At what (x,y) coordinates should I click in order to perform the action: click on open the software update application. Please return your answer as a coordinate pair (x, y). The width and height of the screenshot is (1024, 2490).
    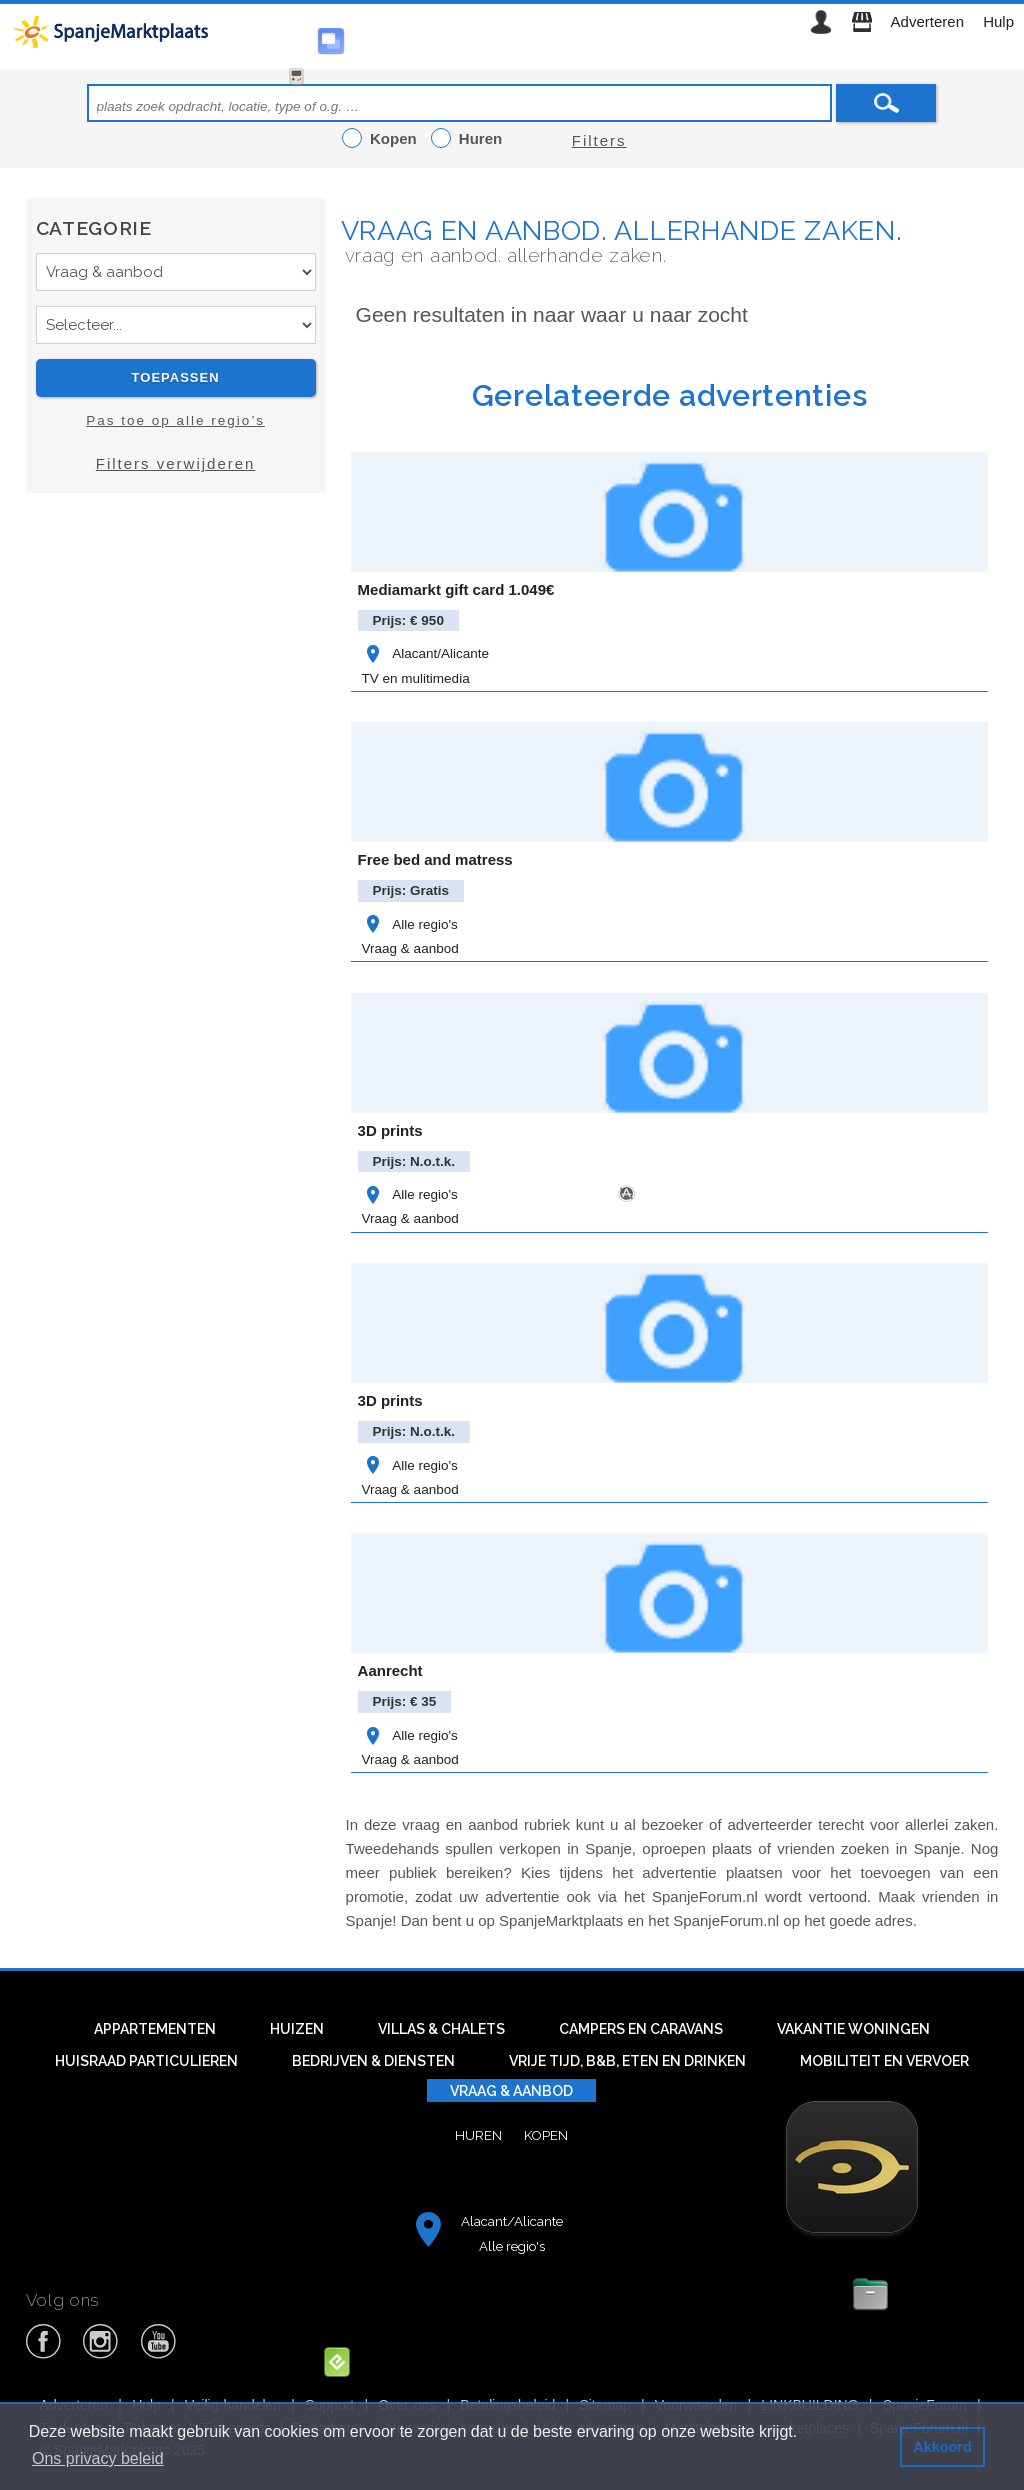
    Looking at the image, I should click on (626, 1193).